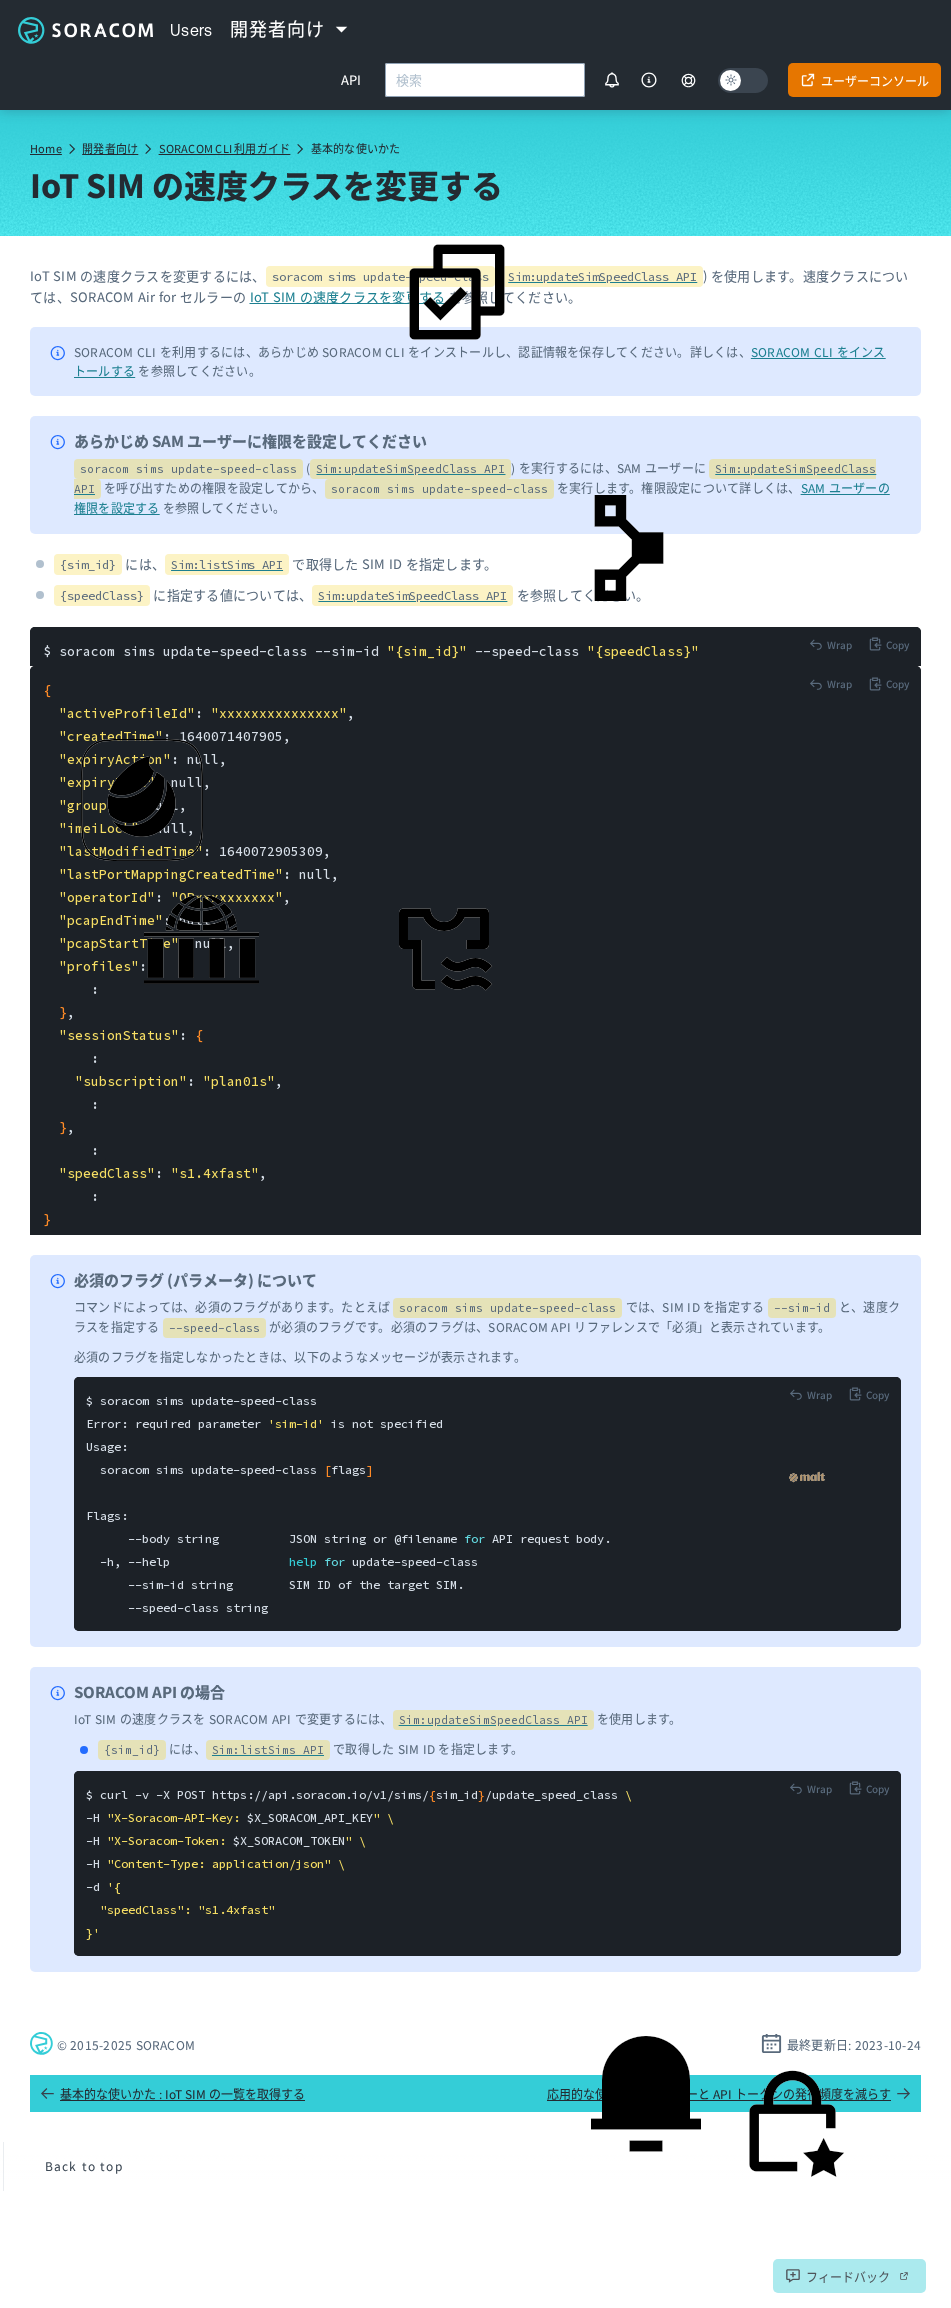 Image resolution: width=951 pixels, height=2308 pixels. What do you see at coordinates (792, 2123) in the screenshot?
I see `mark a password or credential as a favorite` at bounding box center [792, 2123].